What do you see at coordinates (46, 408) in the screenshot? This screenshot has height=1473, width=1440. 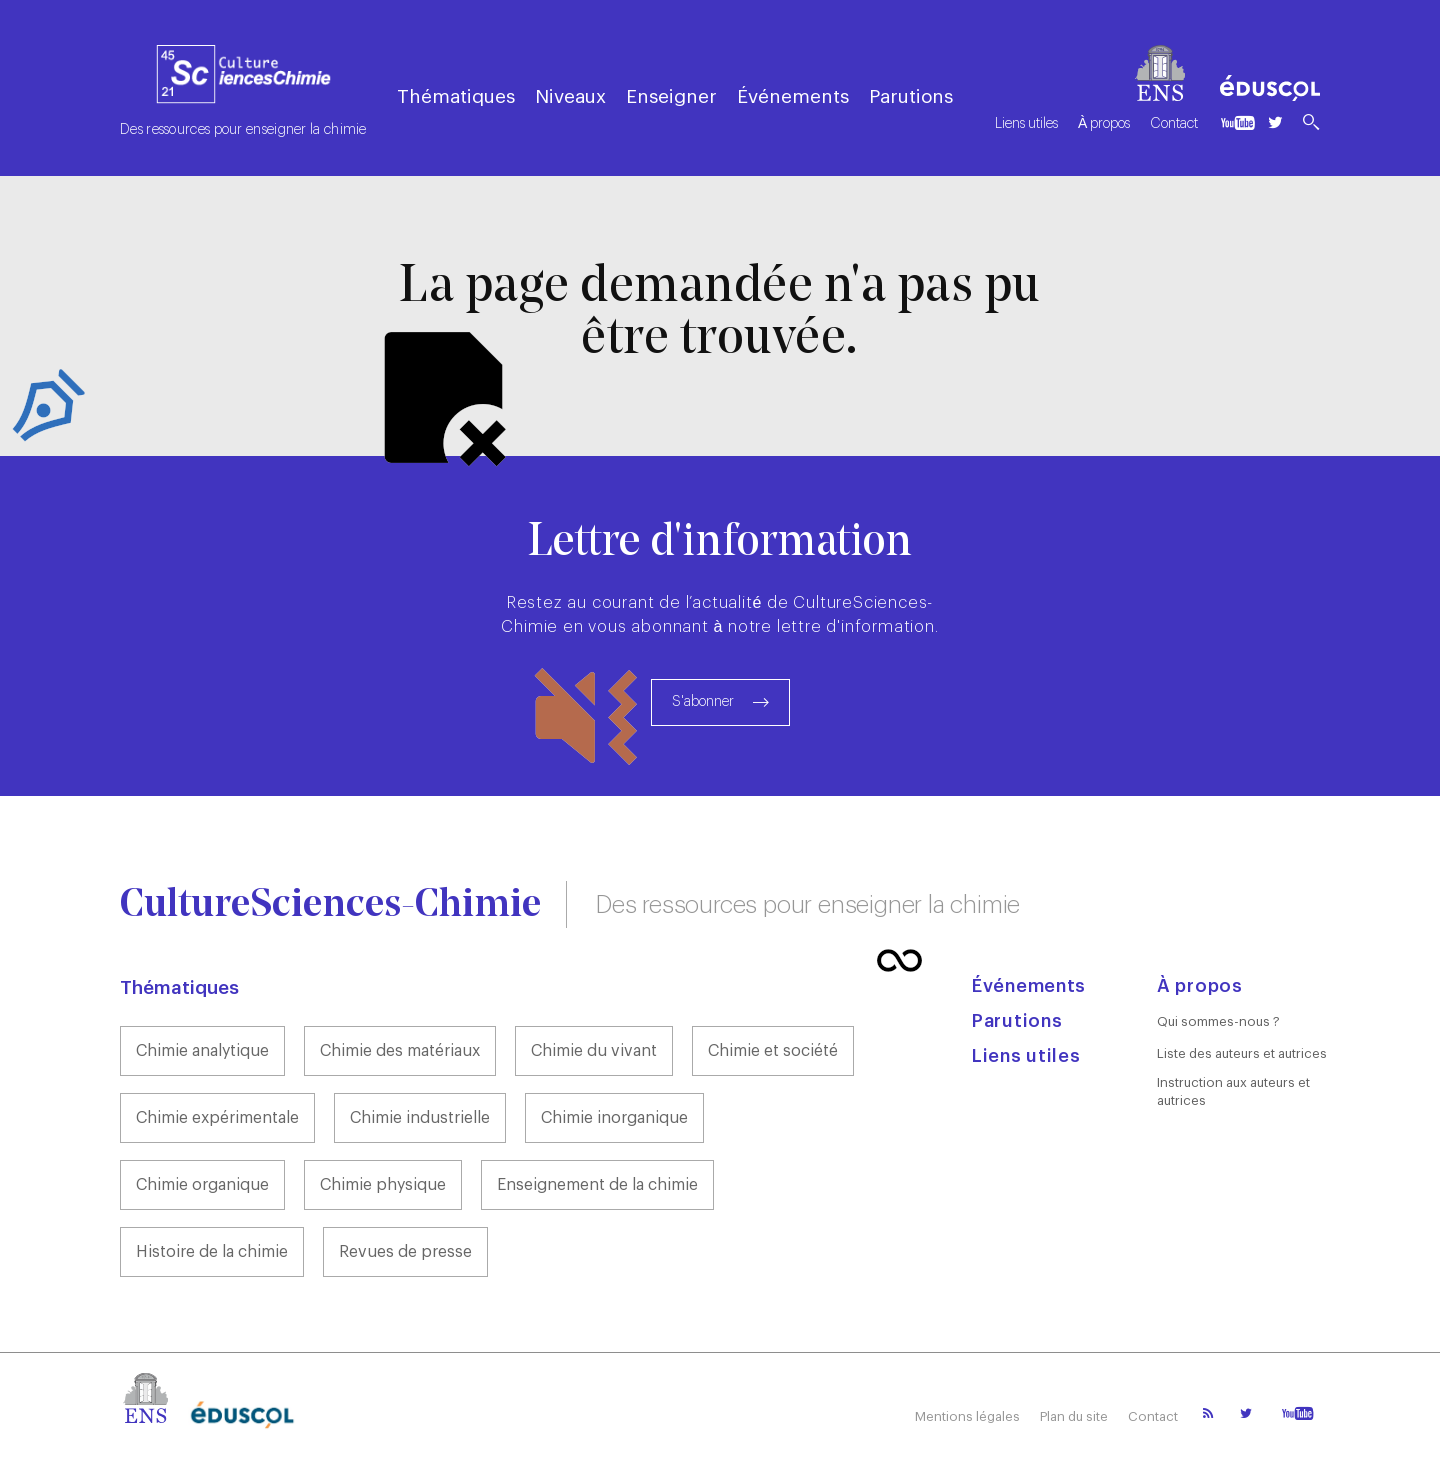 I see `access drawing or illustration tools` at bounding box center [46, 408].